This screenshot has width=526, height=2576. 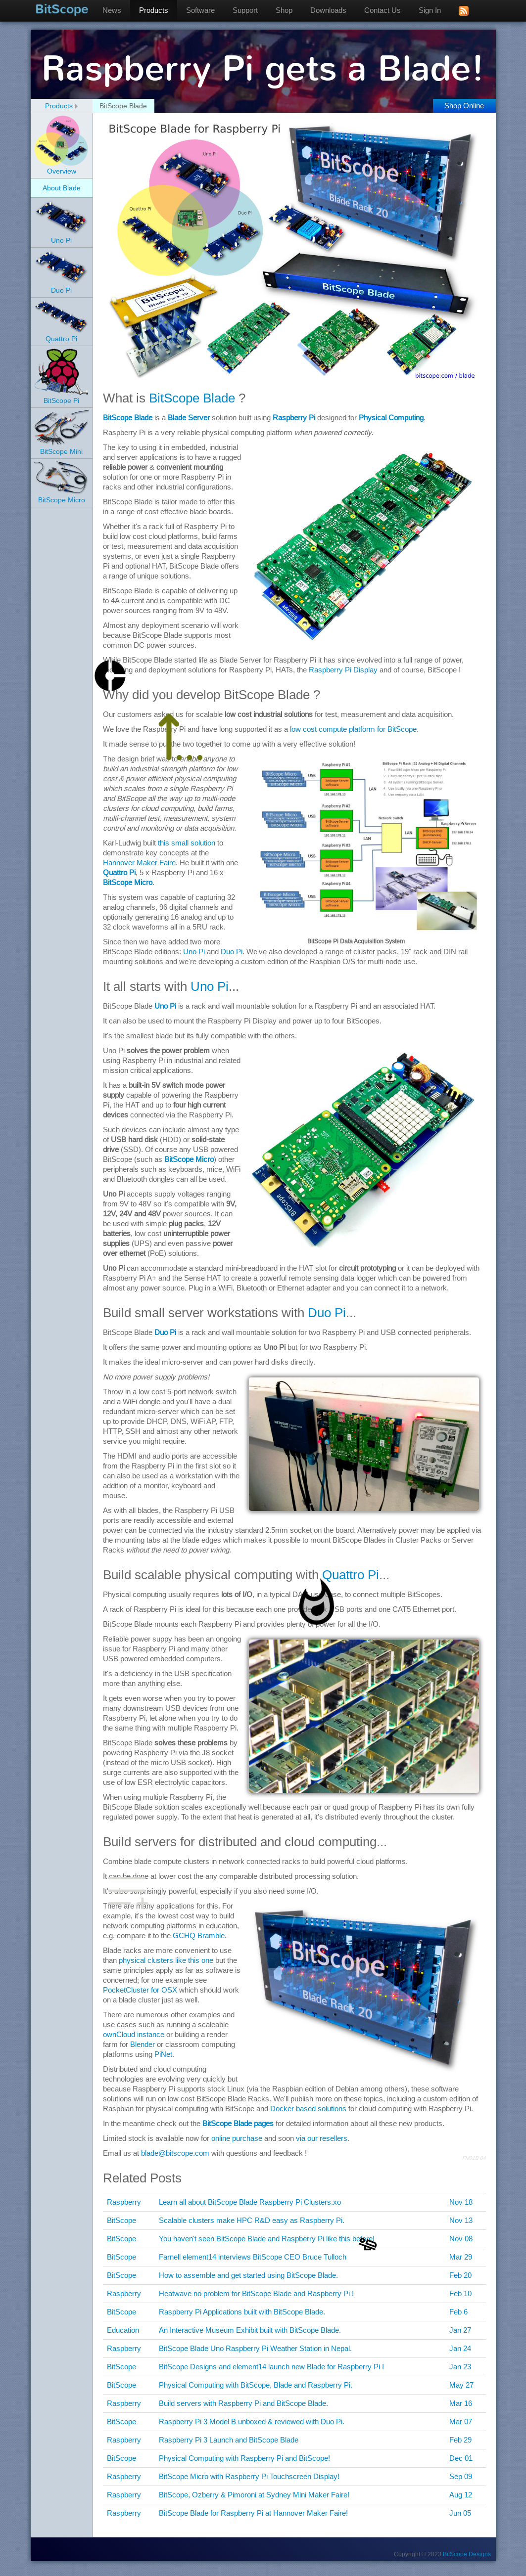 What do you see at coordinates (368, 2244) in the screenshot?
I see `select angled flat bed seat option` at bounding box center [368, 2244].